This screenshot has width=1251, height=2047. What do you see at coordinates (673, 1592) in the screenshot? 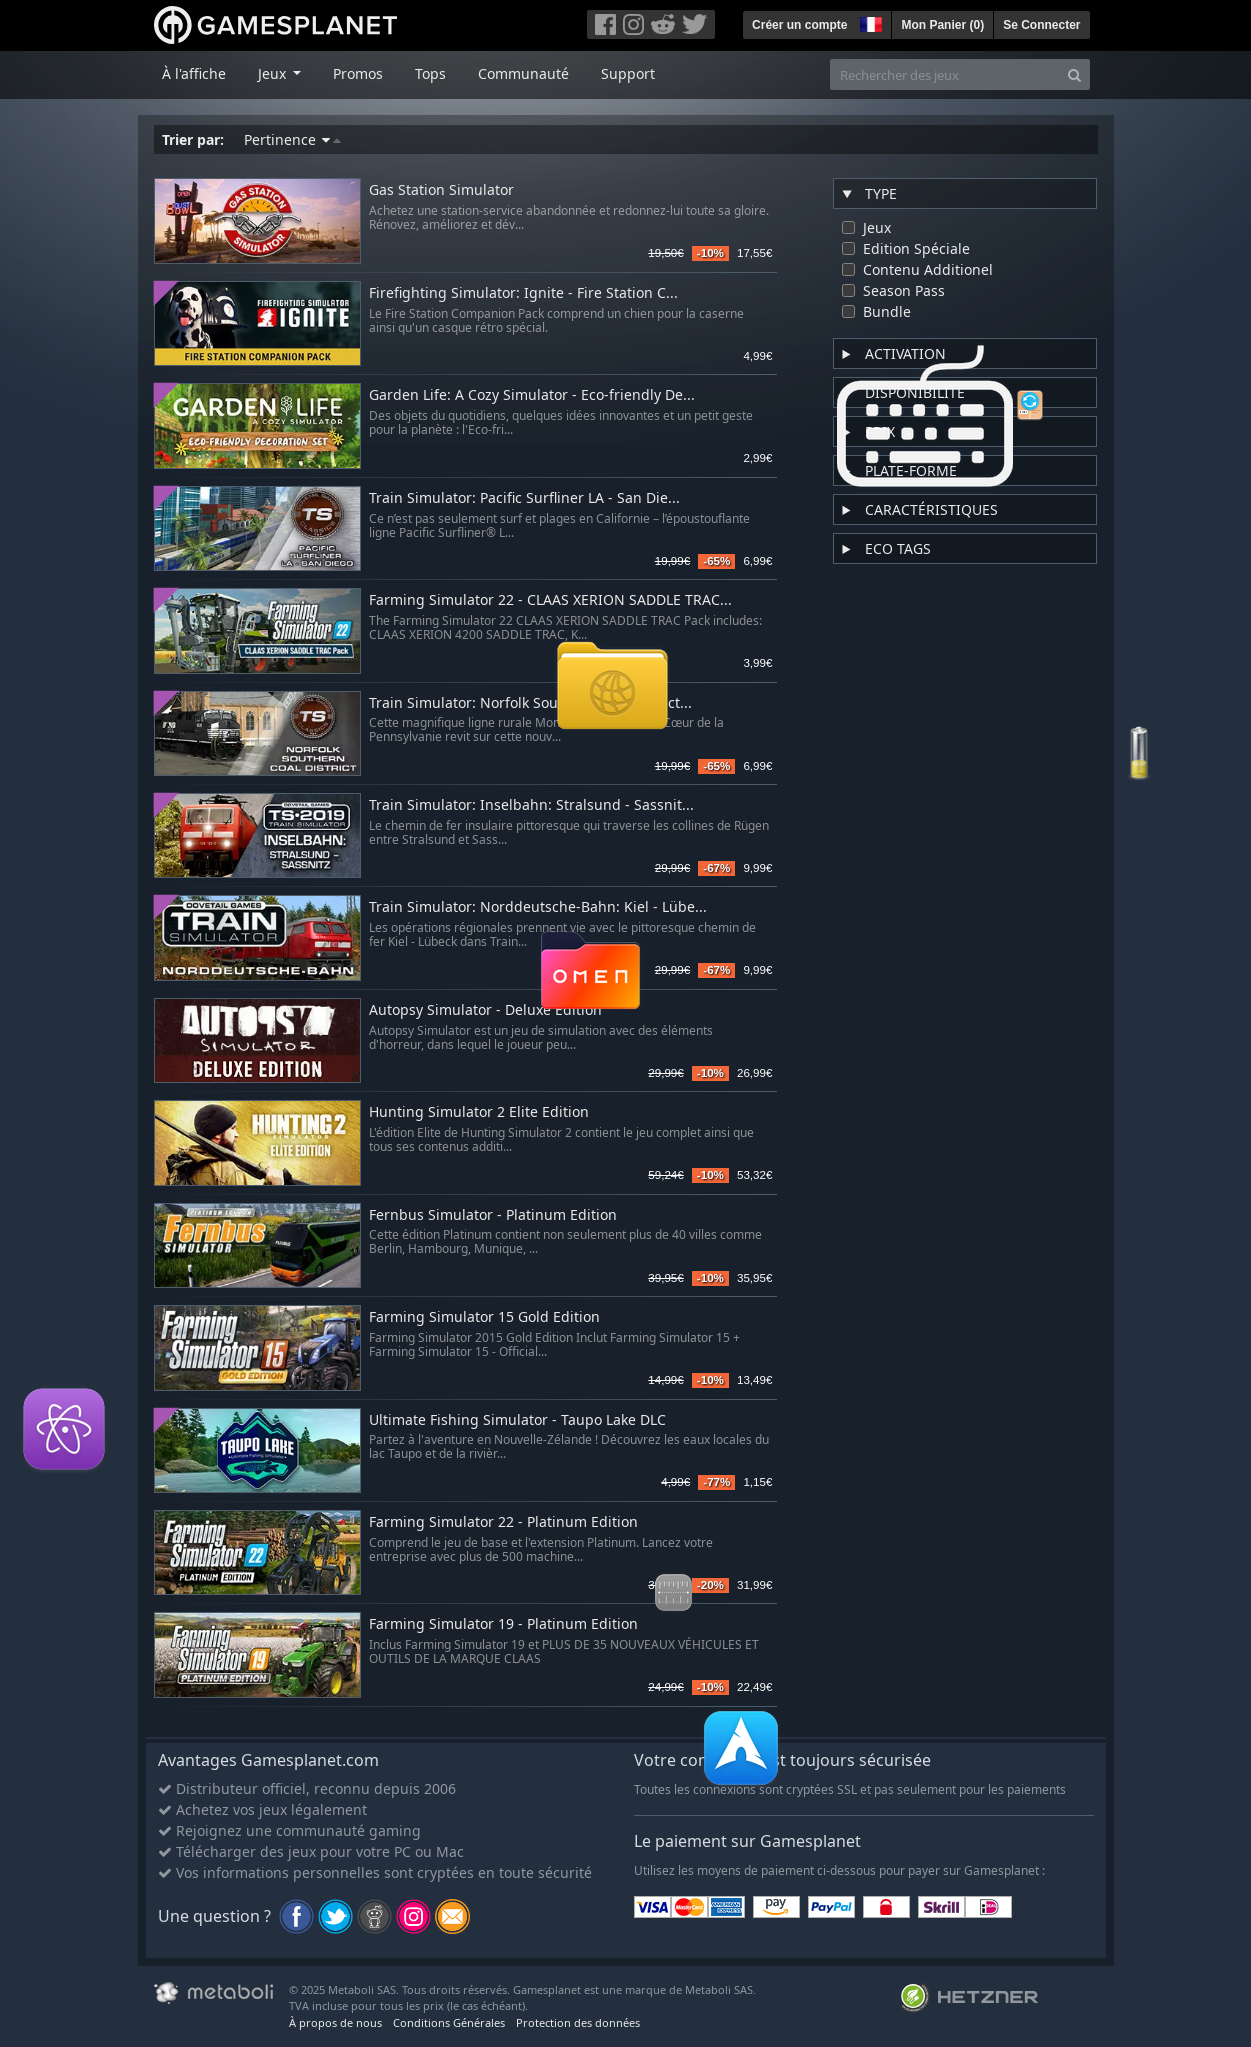
I see `open the Measure app` at bounding box center [673, 1592].